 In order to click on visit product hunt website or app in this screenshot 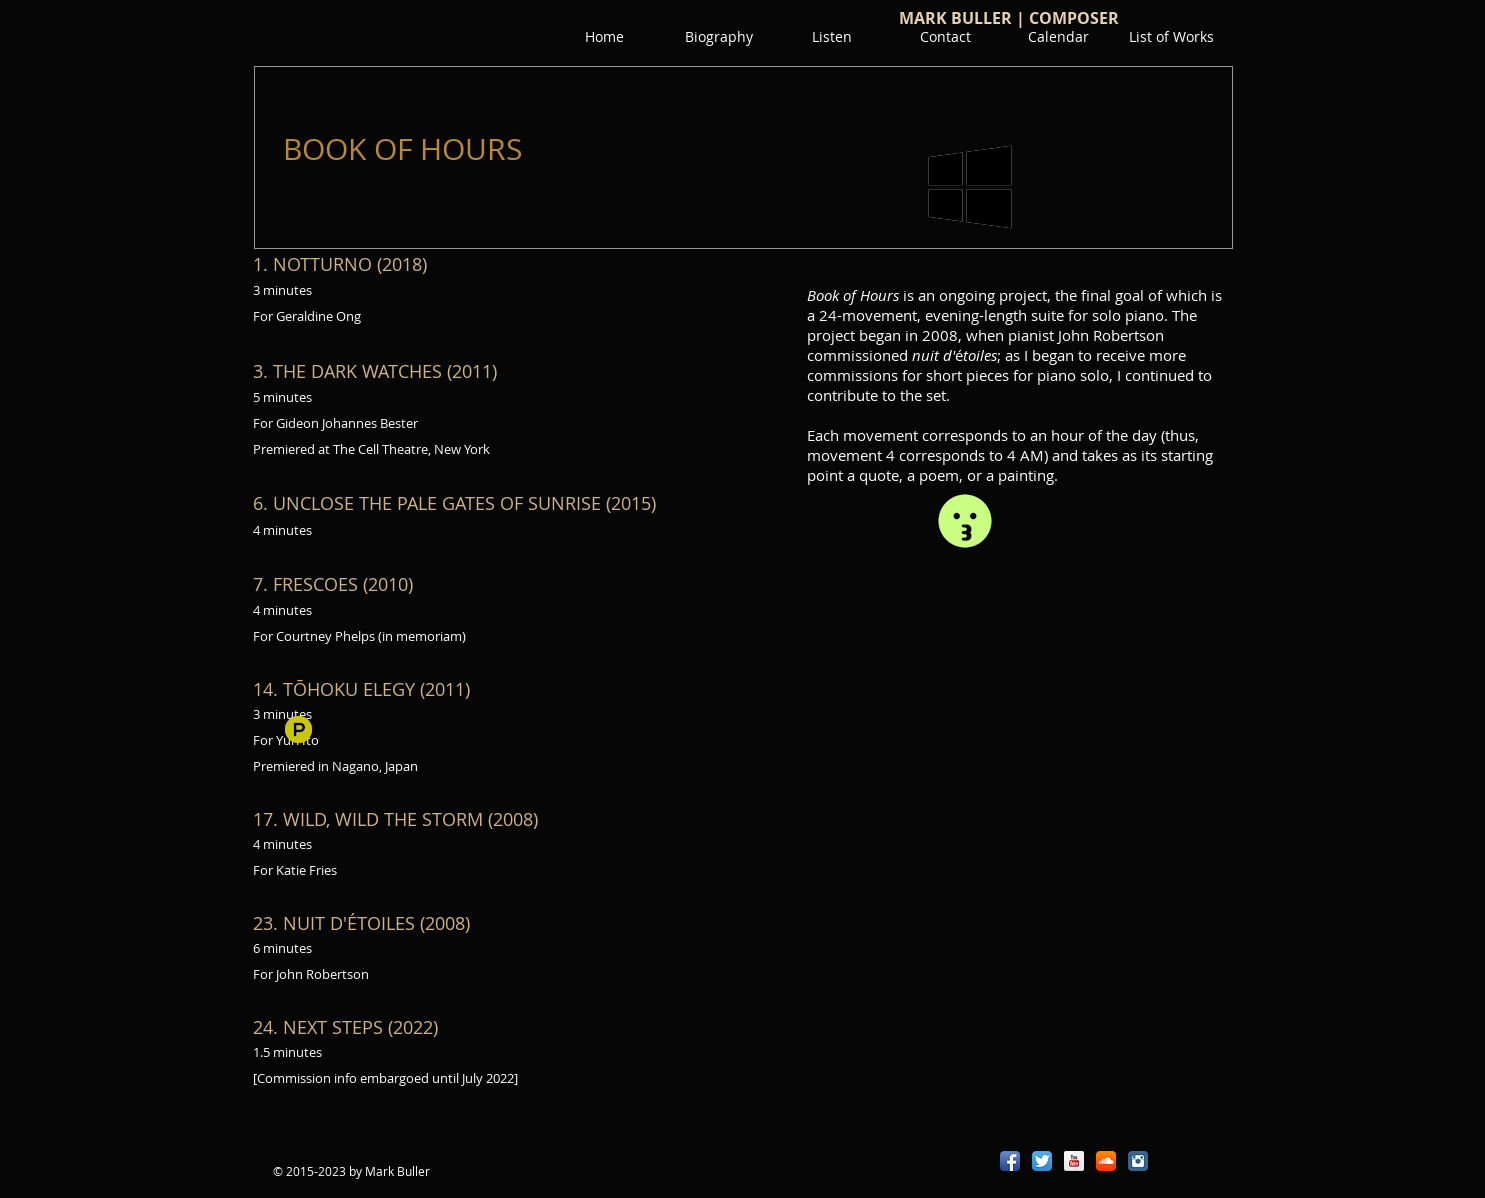, I will do `click(298, 729)`.